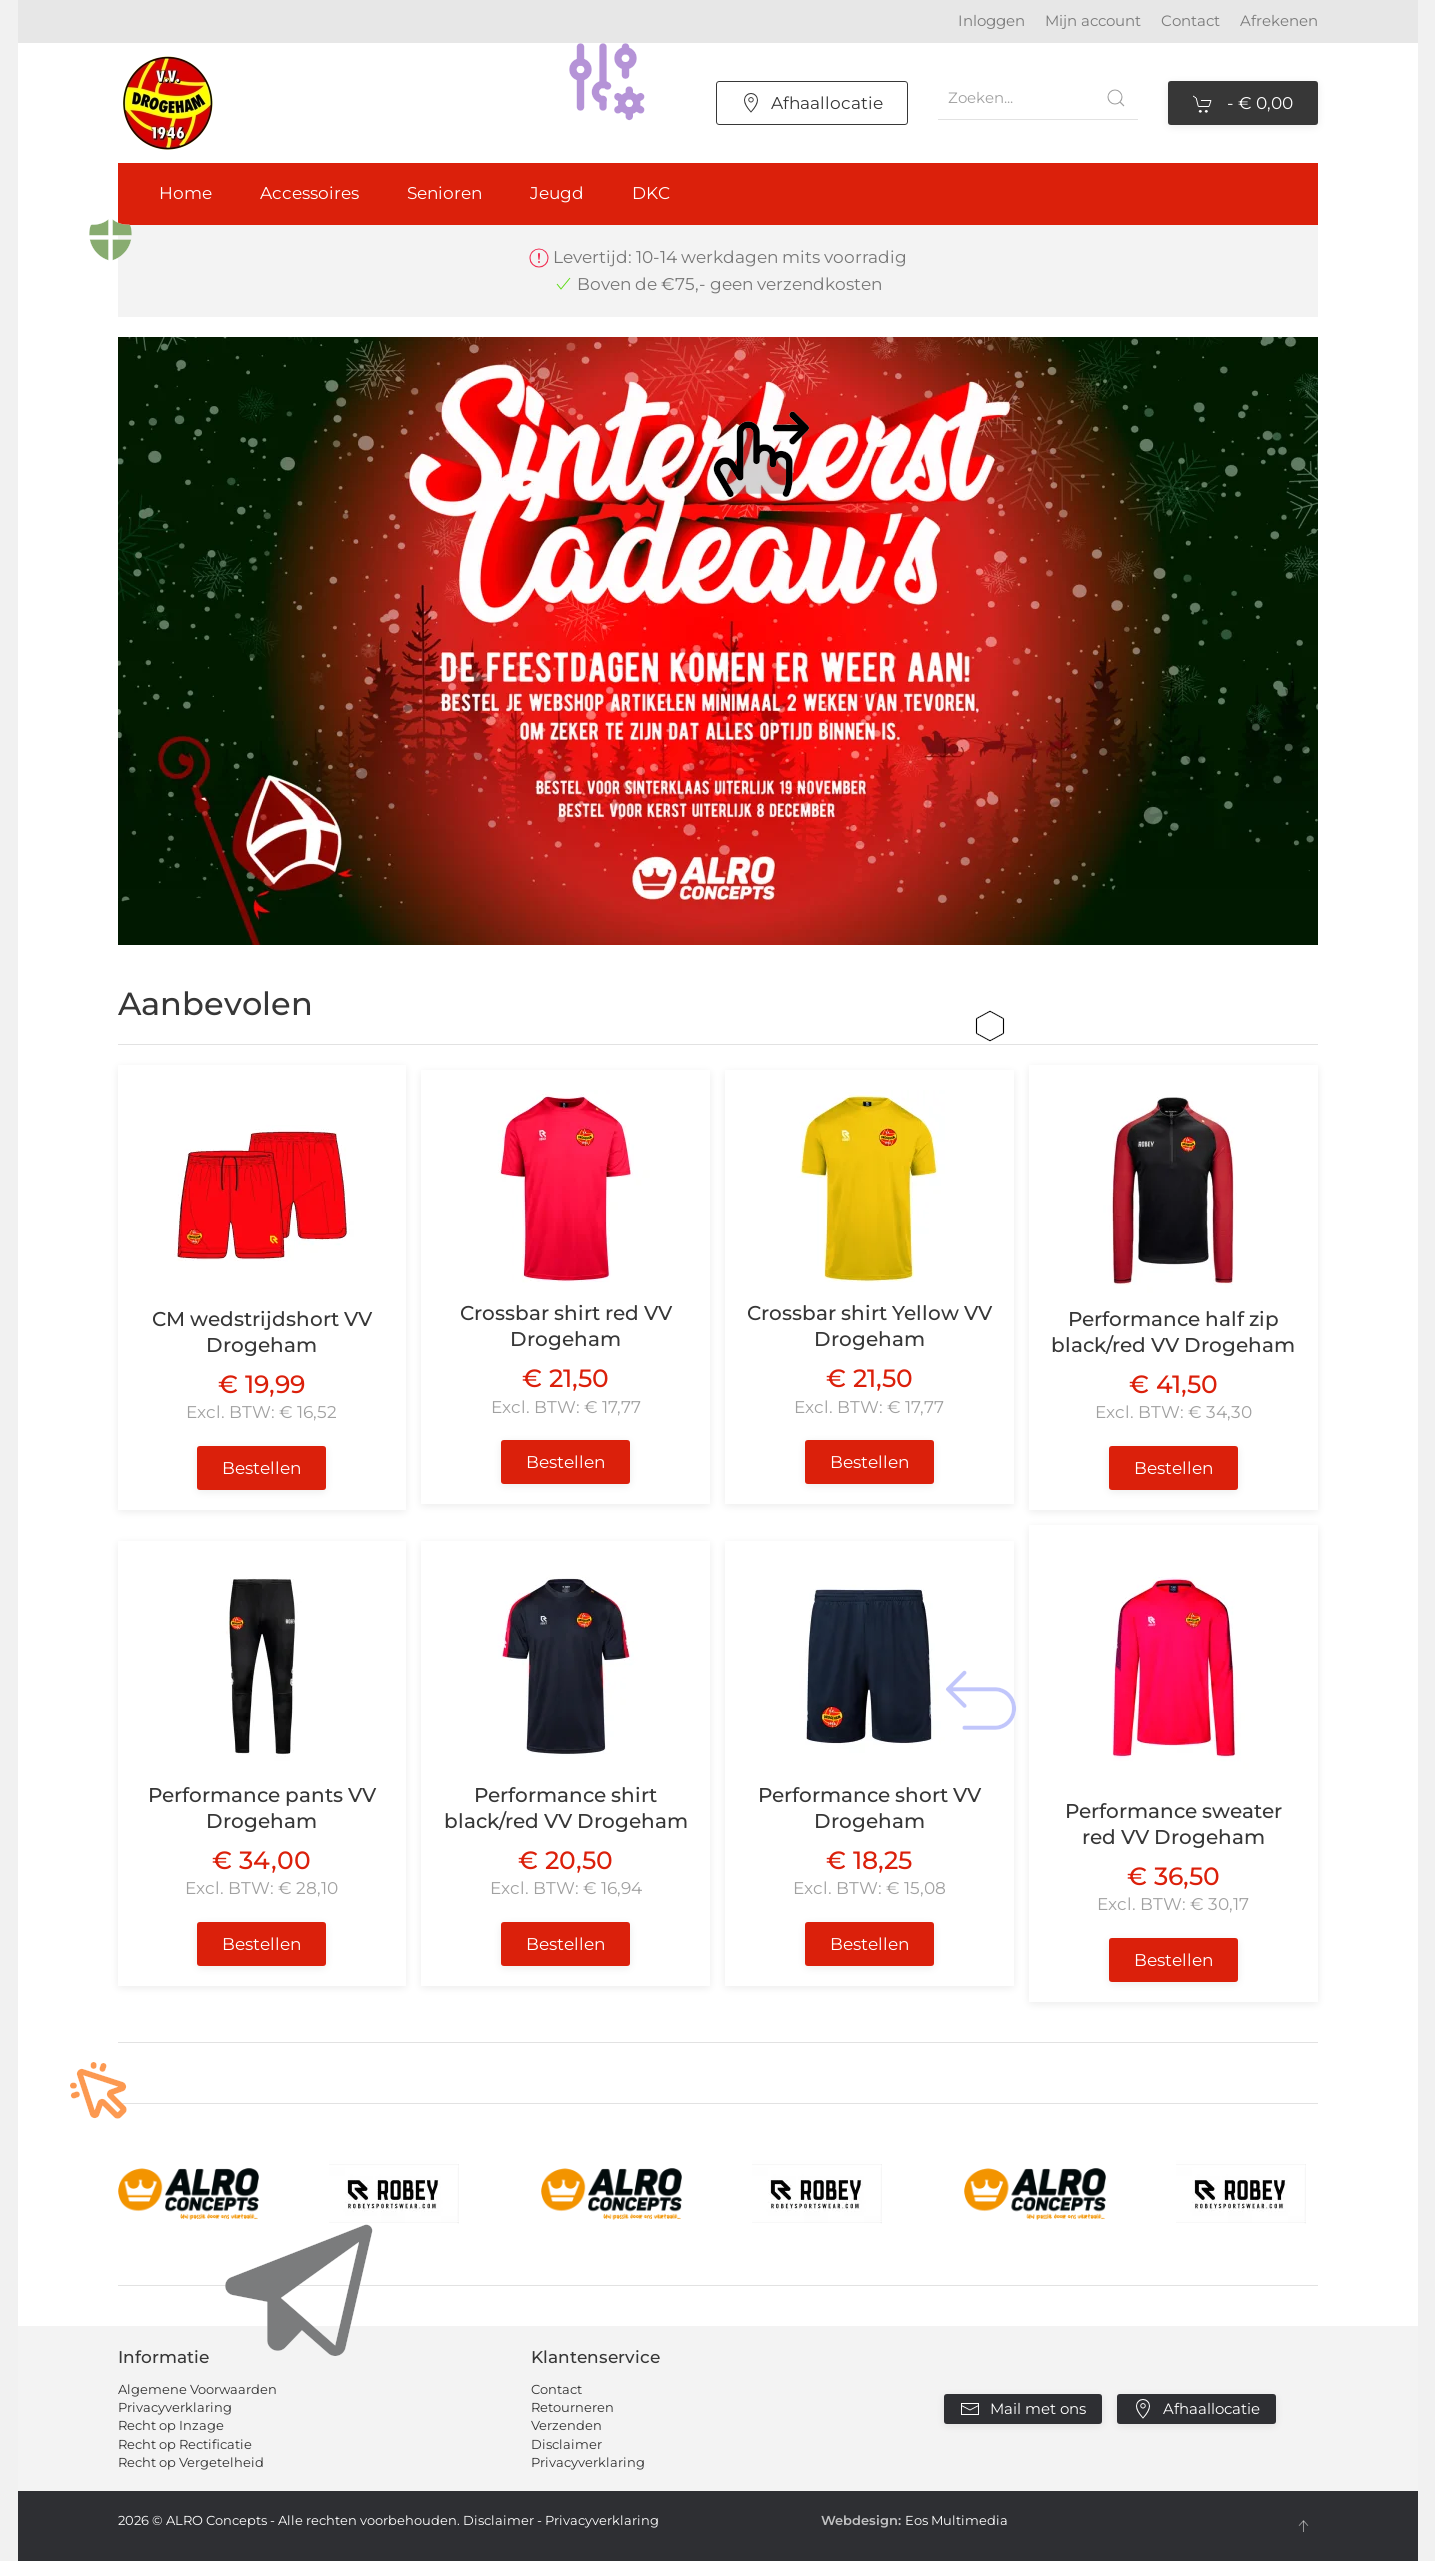 The height and width of the screenshot is (2561, 1435). What do you see at coordinates (304, 2293) in the screenshot?
I see `open Telegram messaging app` at bounding box center [304, 2293].